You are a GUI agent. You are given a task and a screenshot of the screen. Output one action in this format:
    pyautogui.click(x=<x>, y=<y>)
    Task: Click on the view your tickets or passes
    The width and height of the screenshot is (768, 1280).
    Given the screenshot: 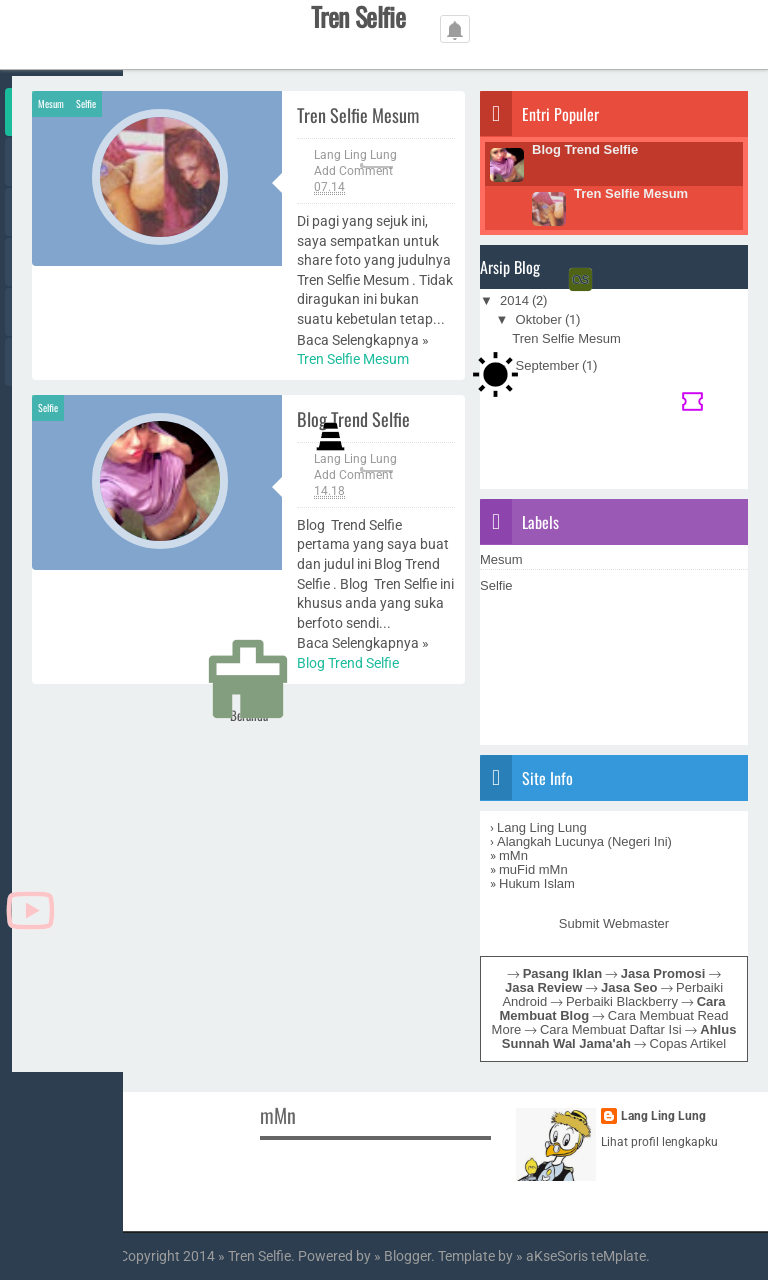 What is the action you would take?
    pyautogui.click(x=692, y=401)
    